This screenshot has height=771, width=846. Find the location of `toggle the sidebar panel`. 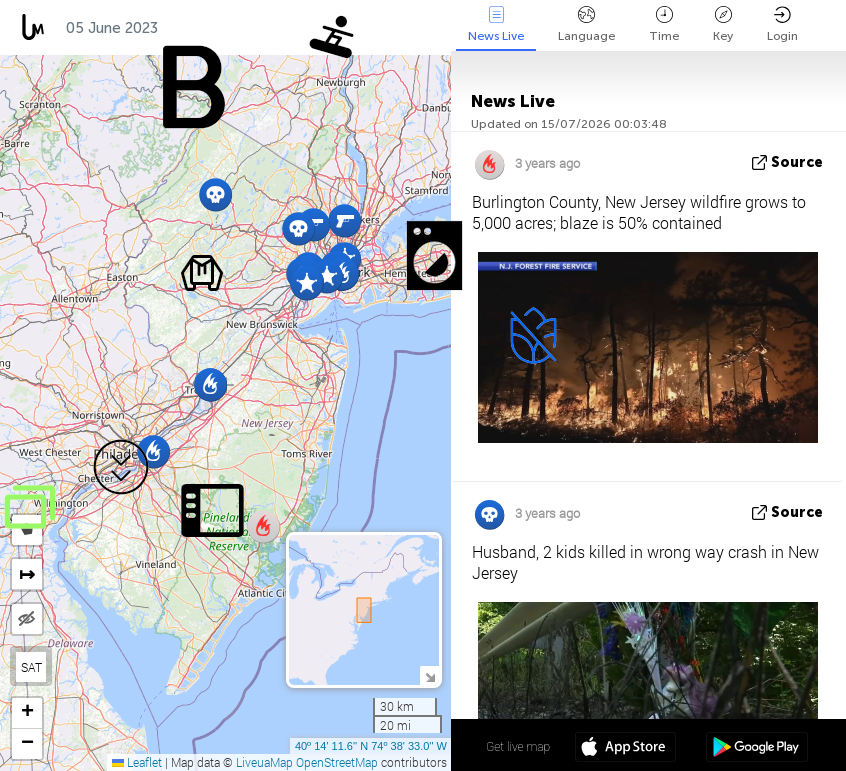

toggle the sidebar panel is located at coordinates (212, 510).